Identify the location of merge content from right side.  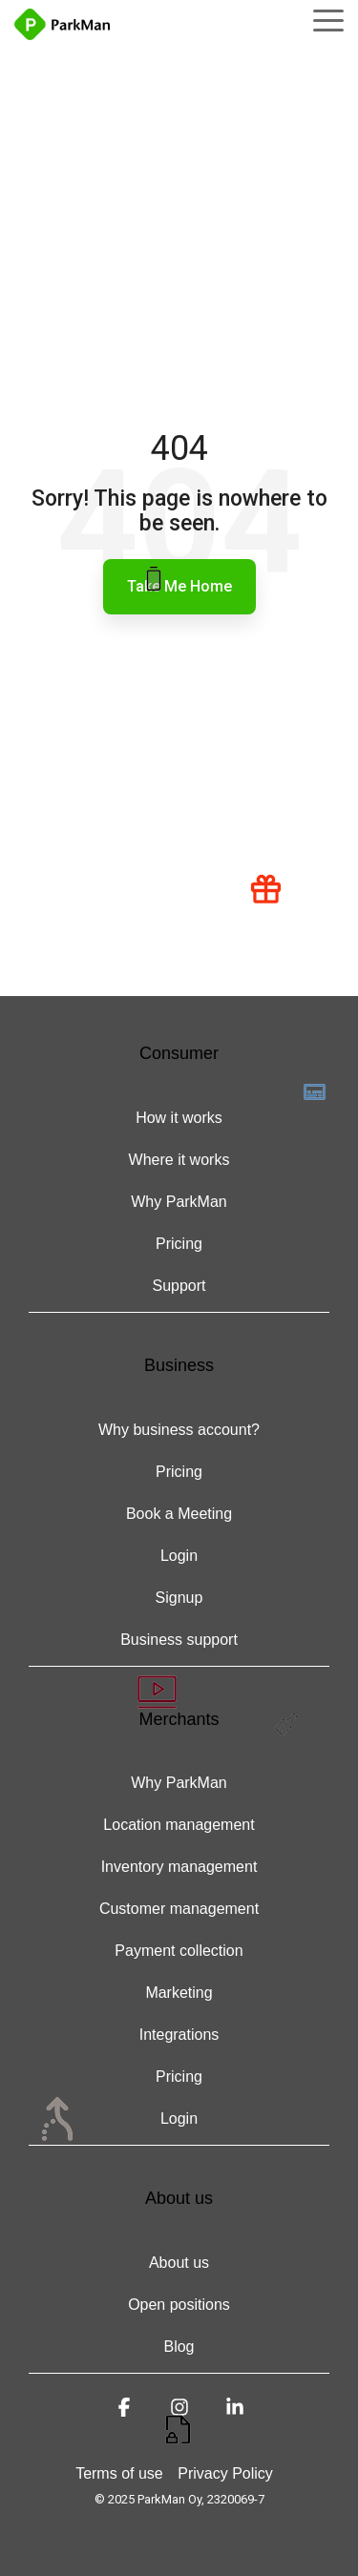
(57, 2119).